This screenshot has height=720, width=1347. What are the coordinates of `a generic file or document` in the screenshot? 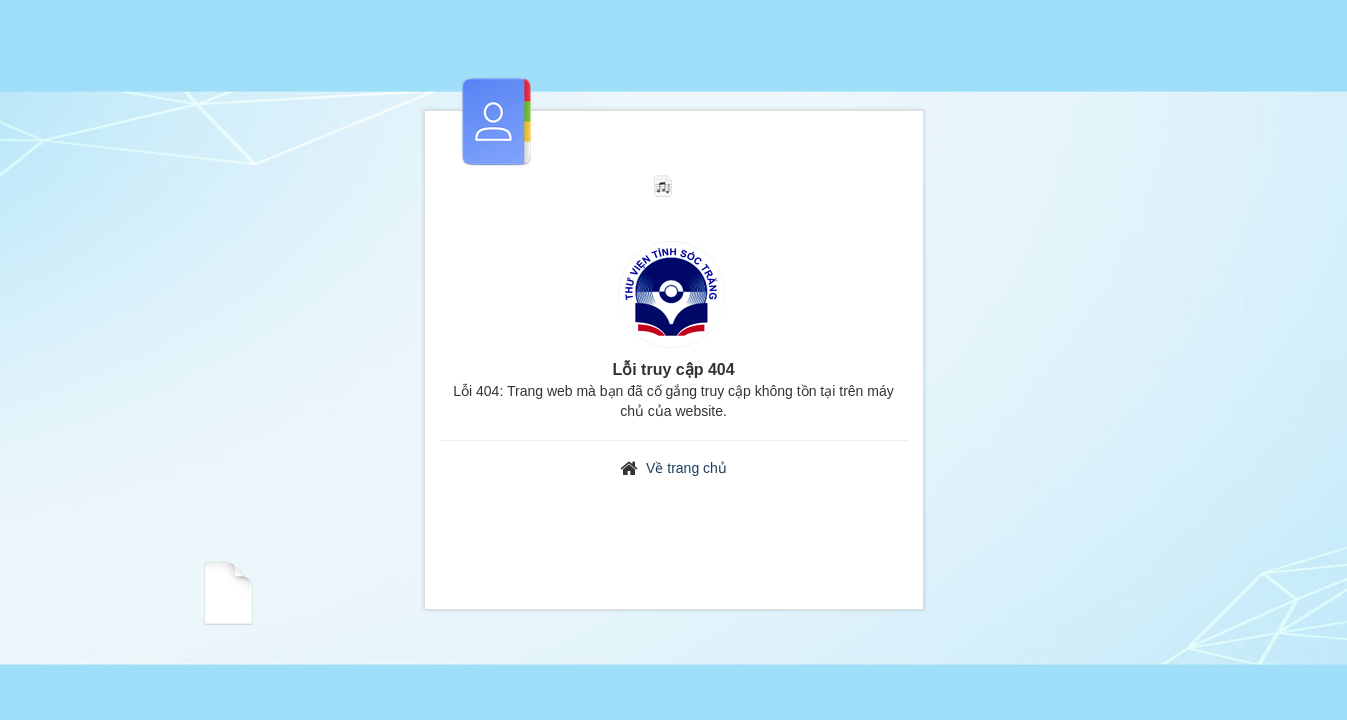 It's located at (228, 594).